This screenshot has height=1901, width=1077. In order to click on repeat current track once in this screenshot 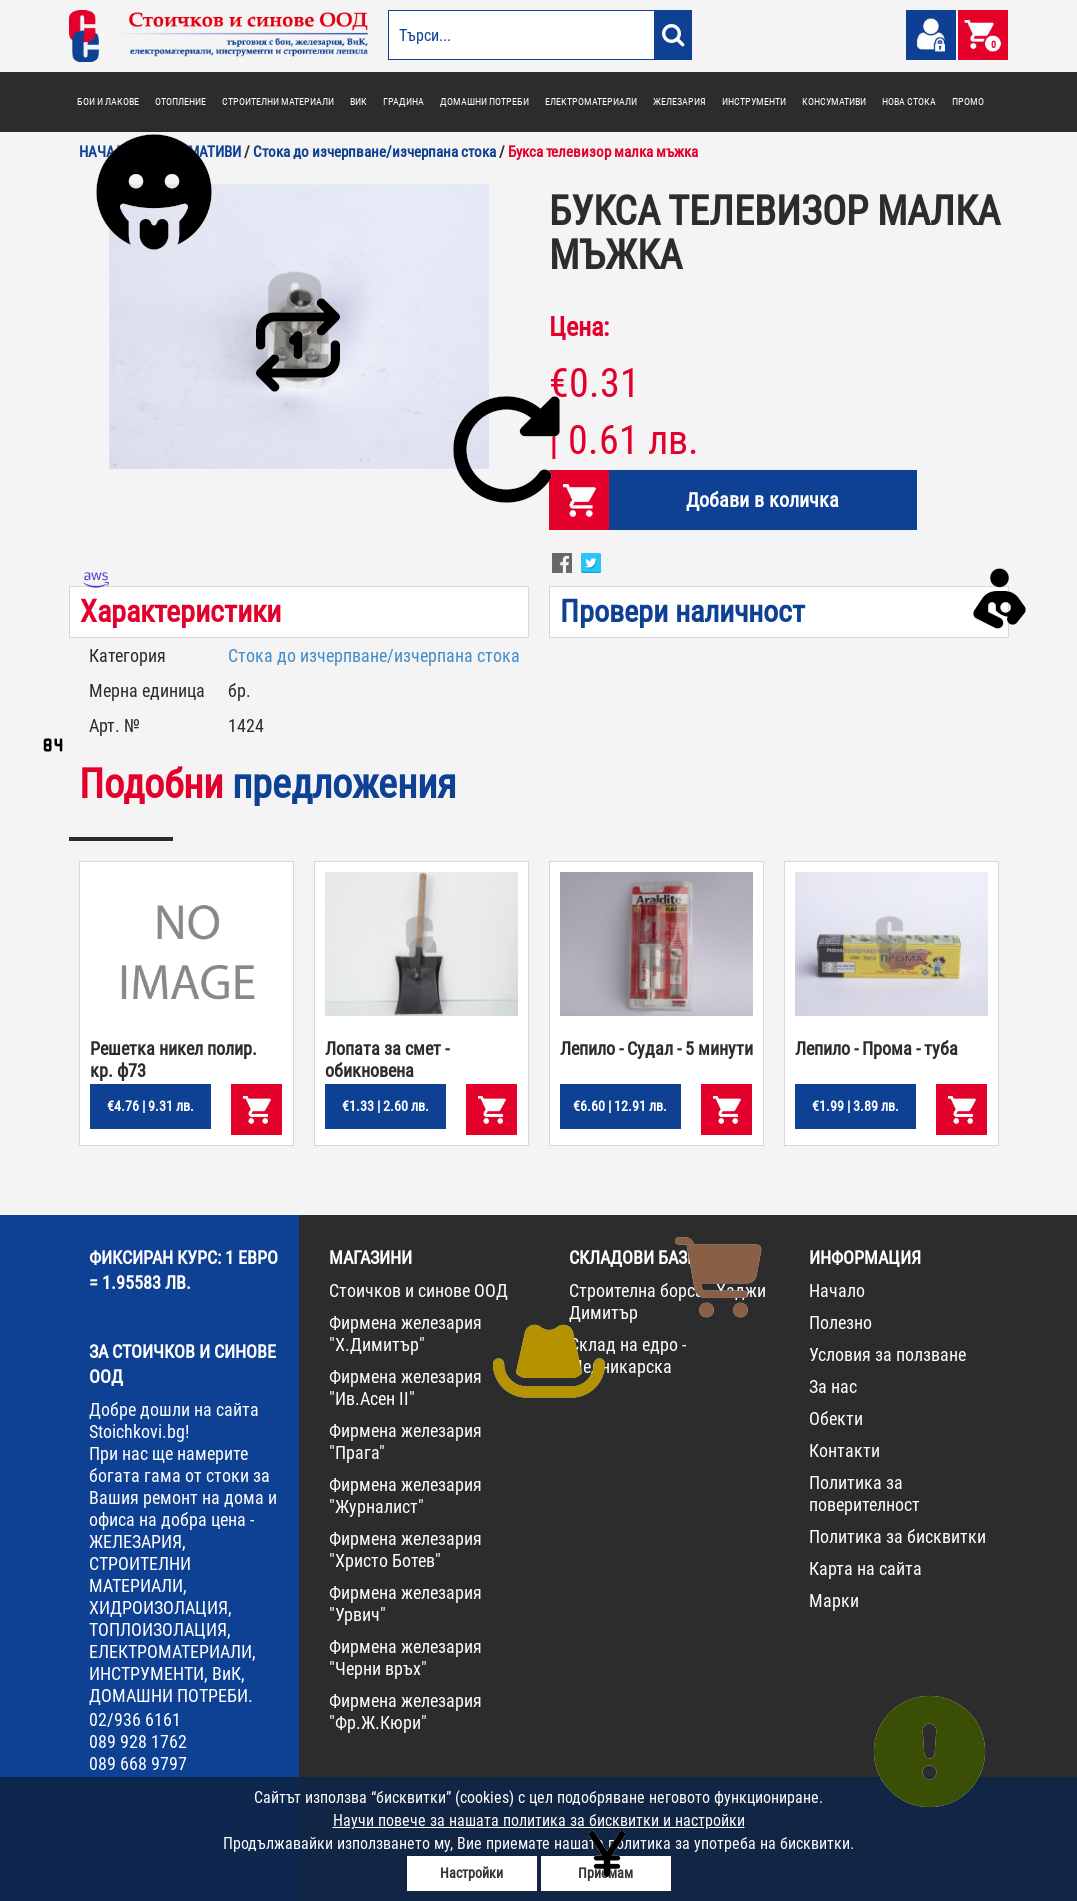, I will do `click(298, 345)`.